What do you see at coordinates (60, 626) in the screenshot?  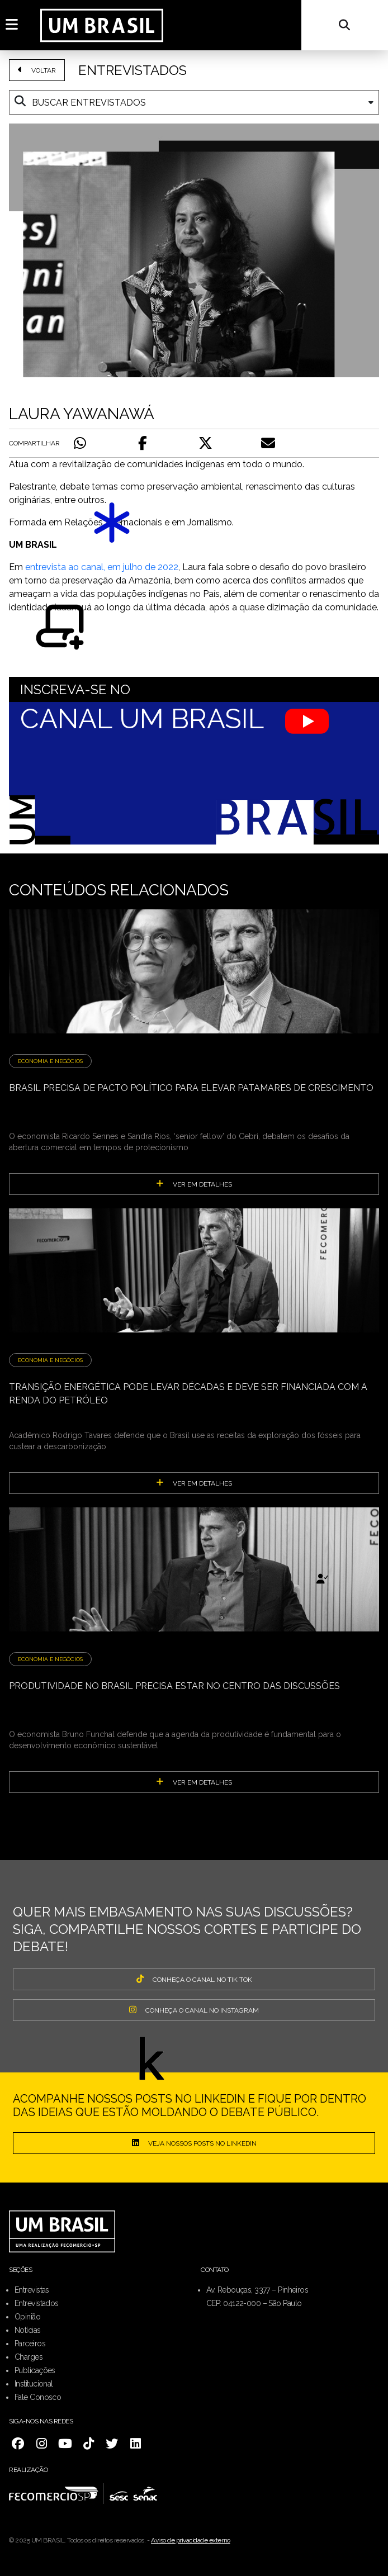 I see `create a new script or document` at bounding box center [60, 626].